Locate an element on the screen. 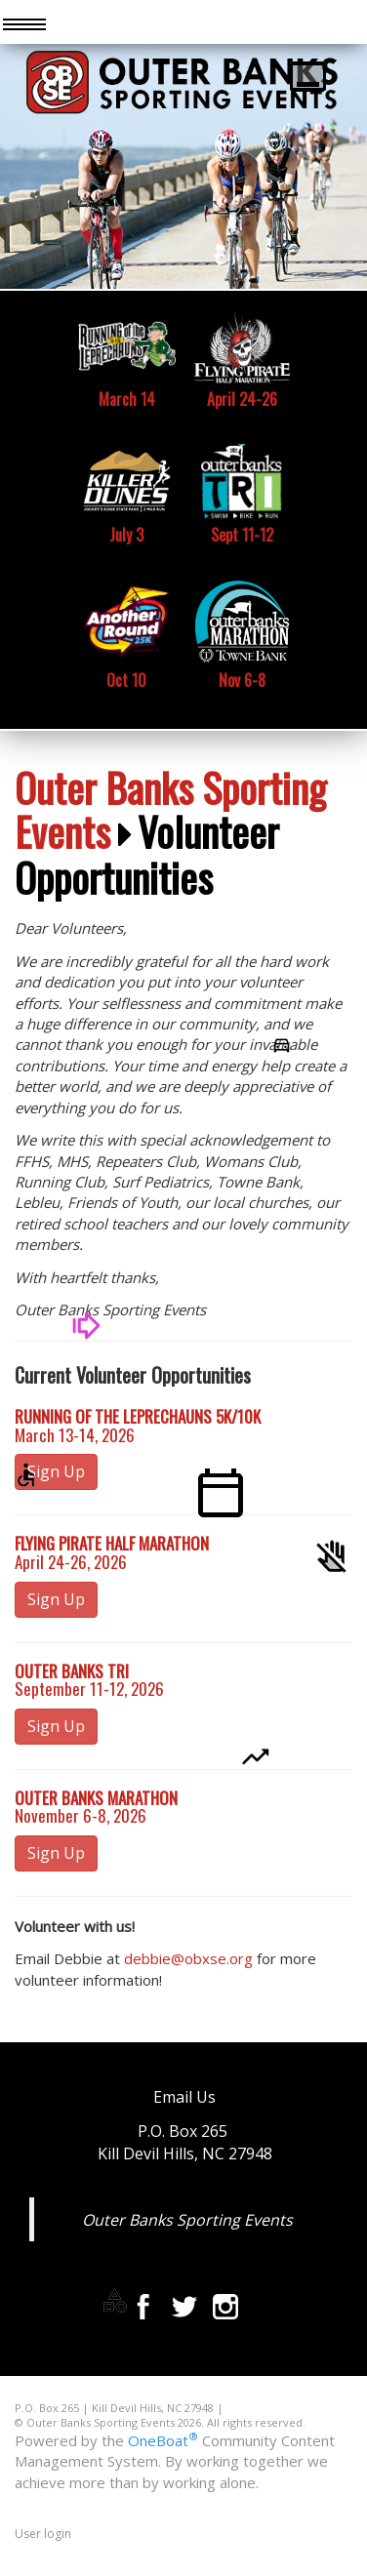  move forward or proceed to next step is located at coordinates (85, 1325).